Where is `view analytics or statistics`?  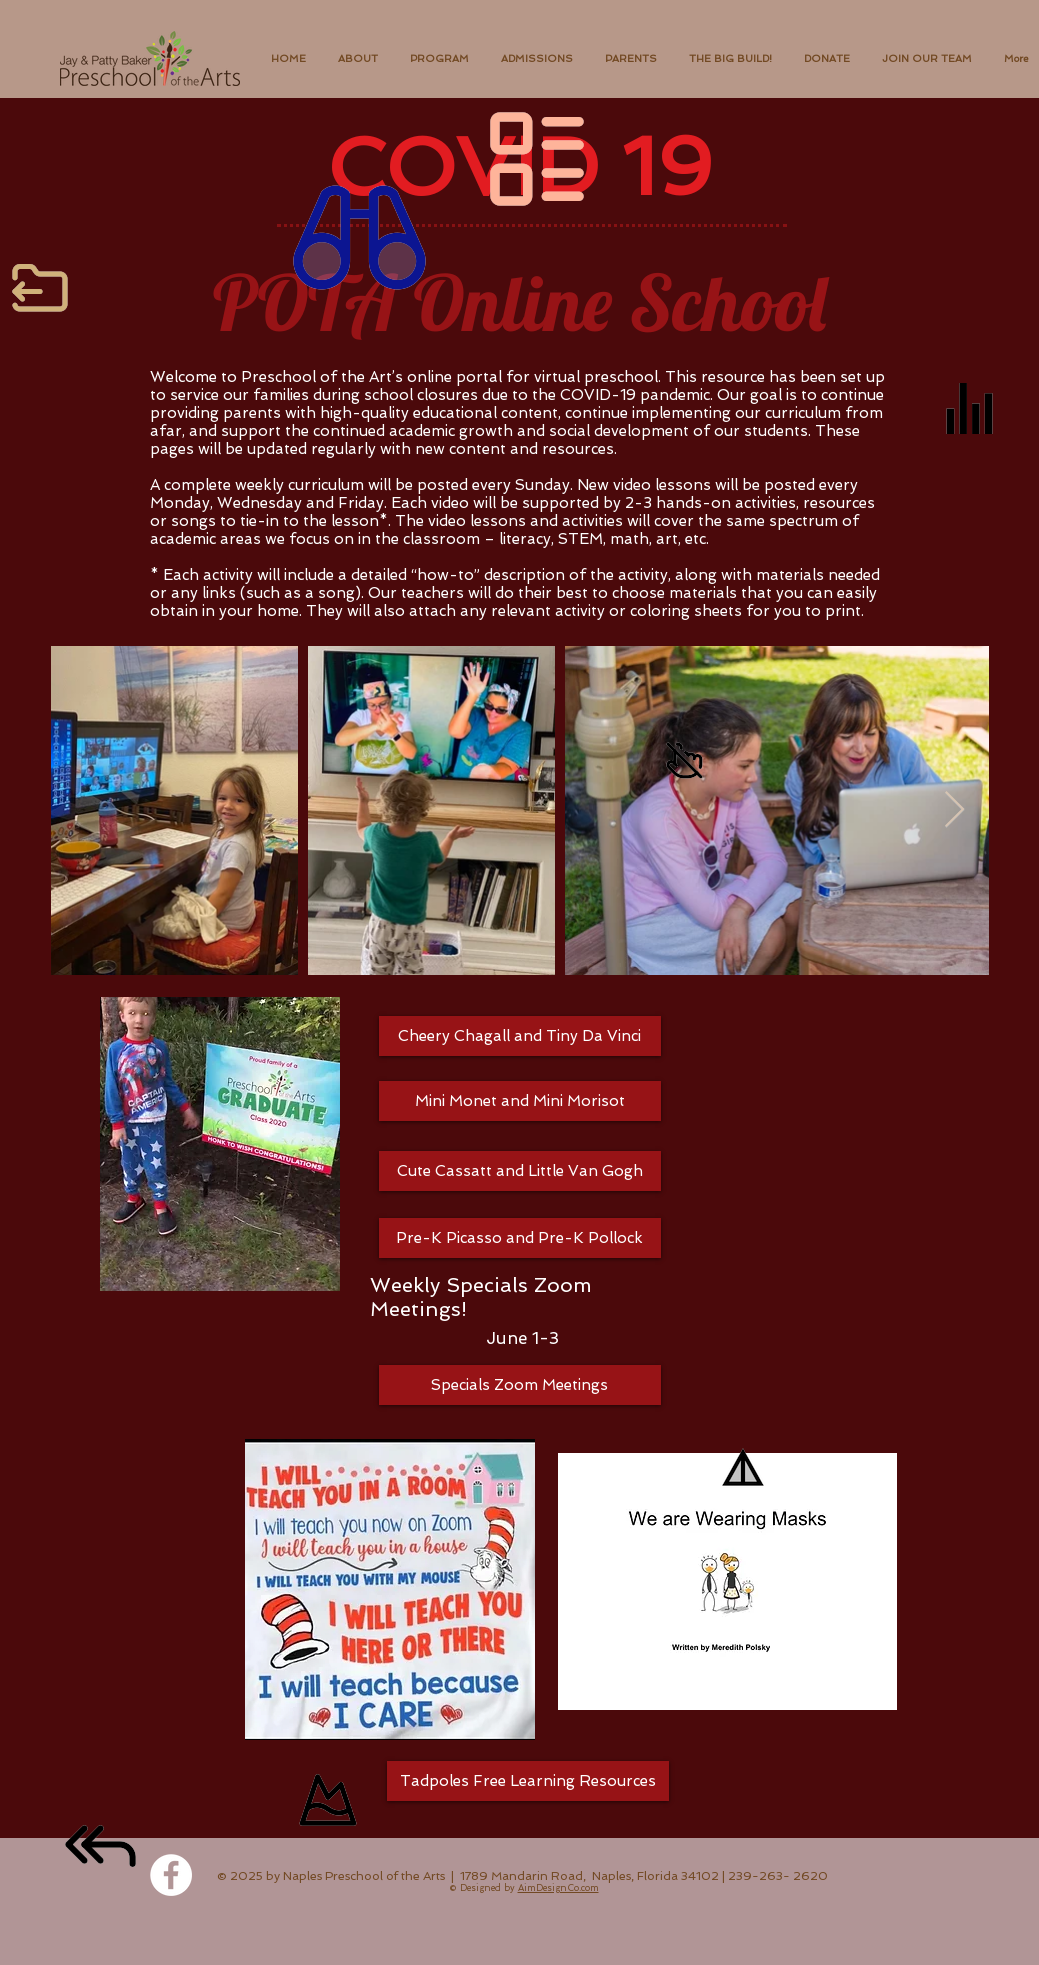
view analytics or statistics is located at coordinates (969, 408).